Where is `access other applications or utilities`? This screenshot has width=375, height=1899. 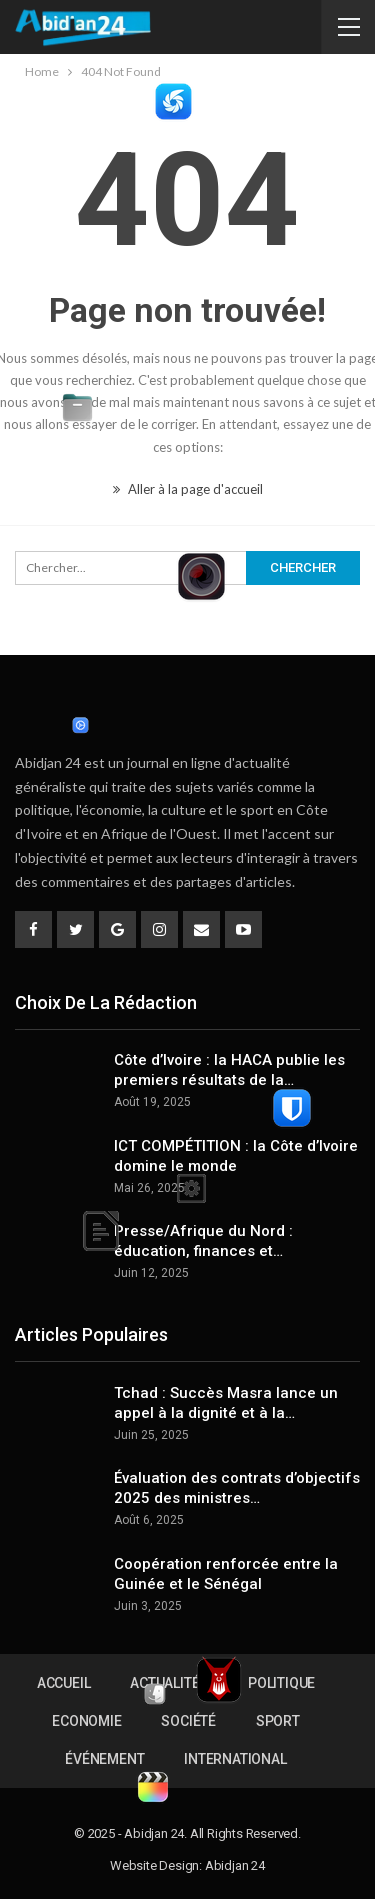
access other applications or utilities is located at coordinates (191, 1188).